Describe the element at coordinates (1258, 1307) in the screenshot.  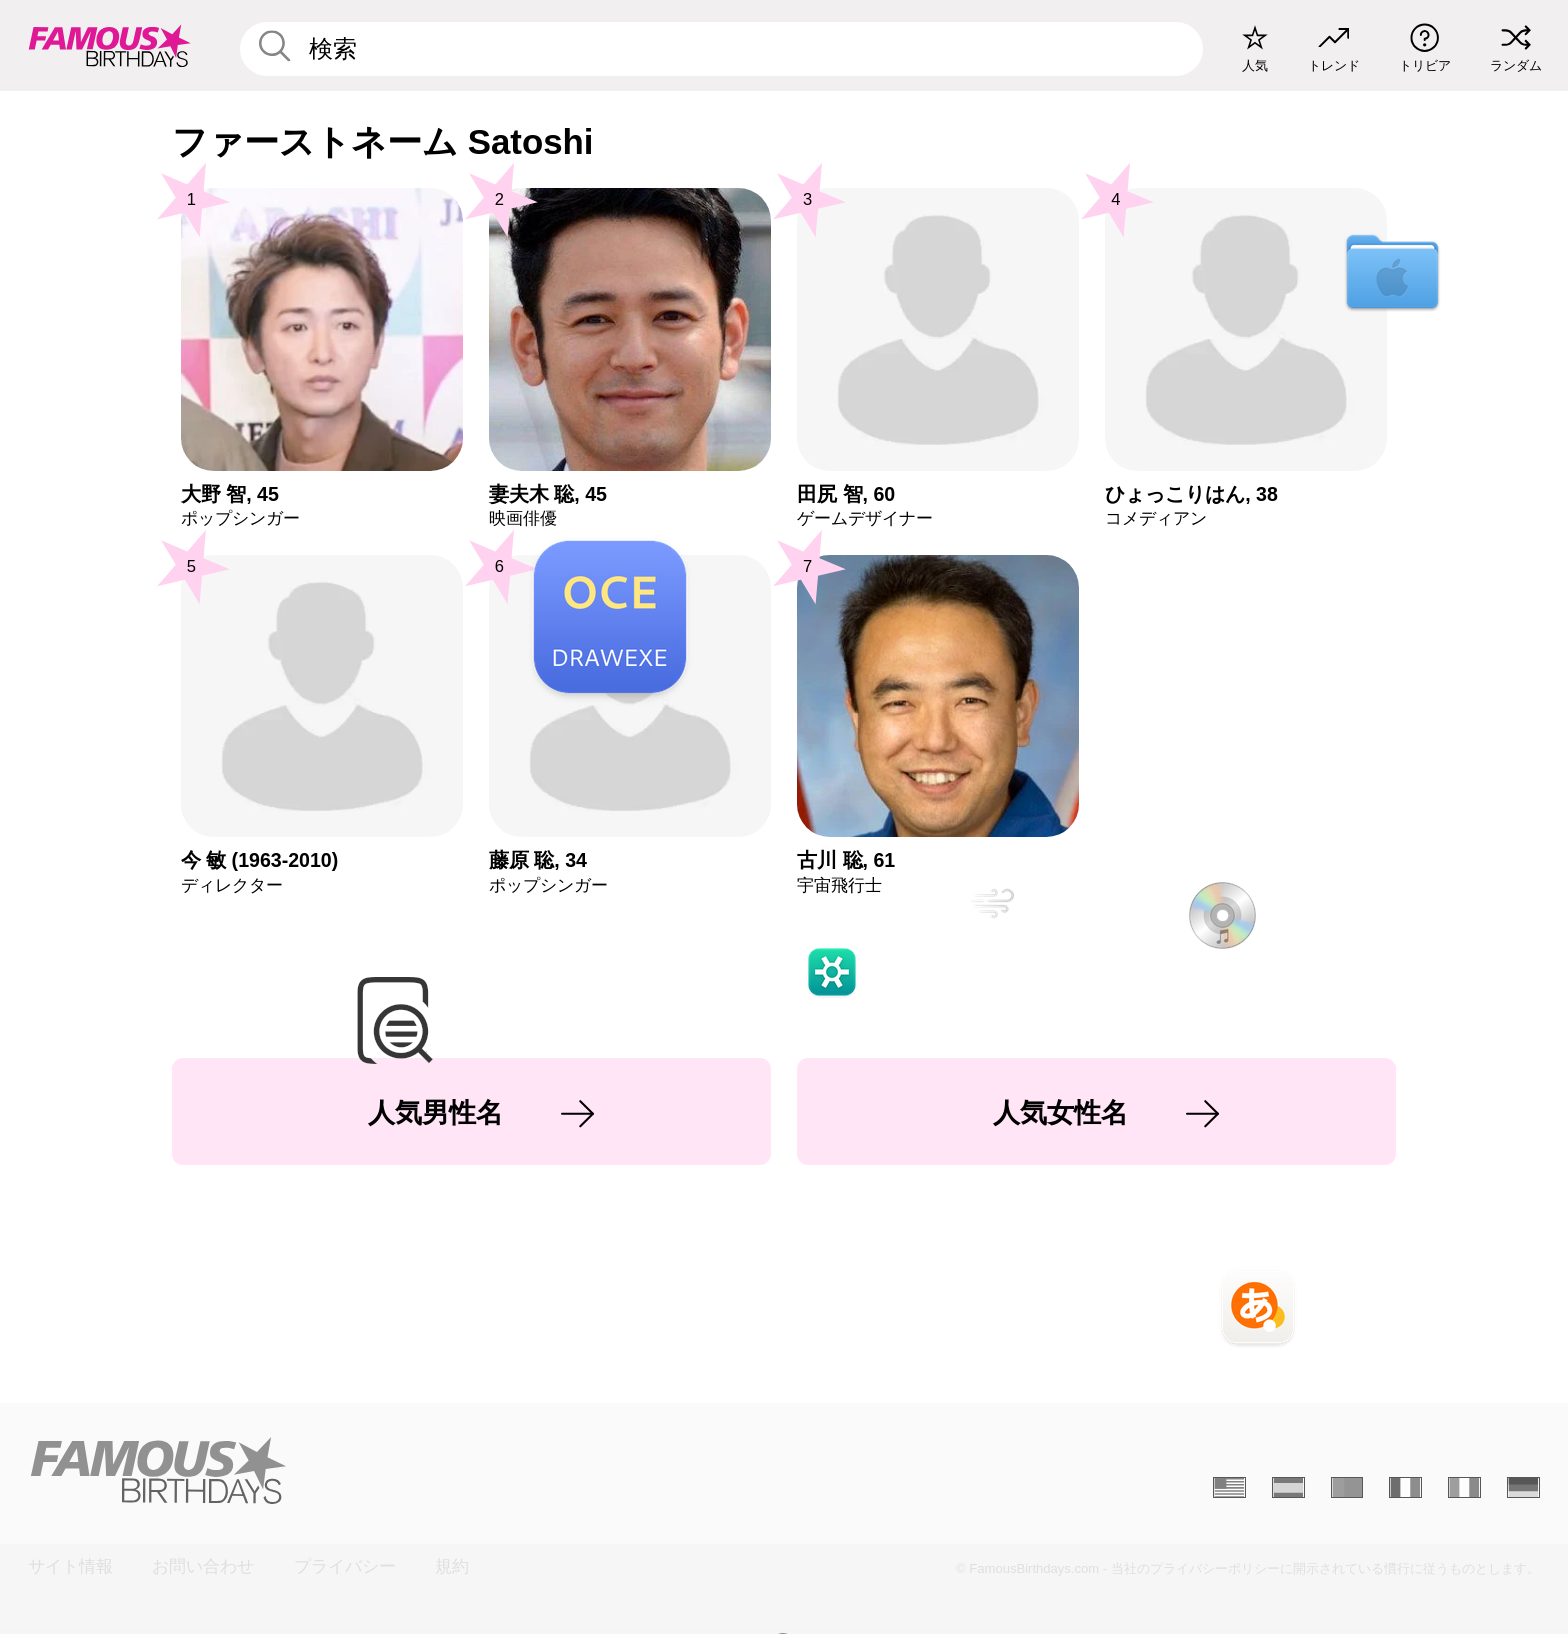
I see `open mozc japanese input method editor` at that location.